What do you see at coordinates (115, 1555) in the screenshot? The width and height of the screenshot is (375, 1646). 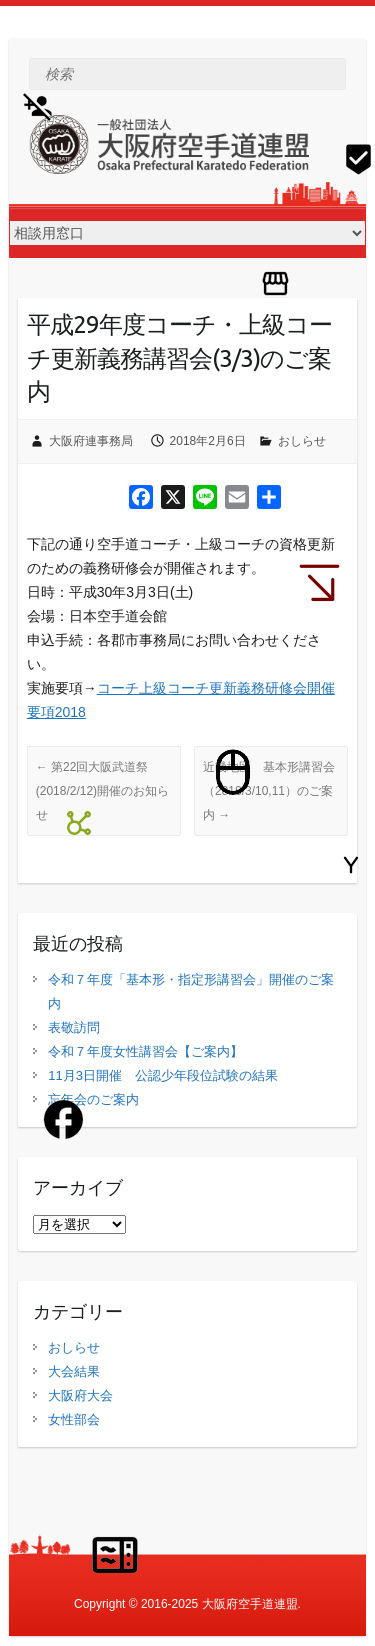 I see `access microwave controls or settings` at bounding box center [115, 1555].